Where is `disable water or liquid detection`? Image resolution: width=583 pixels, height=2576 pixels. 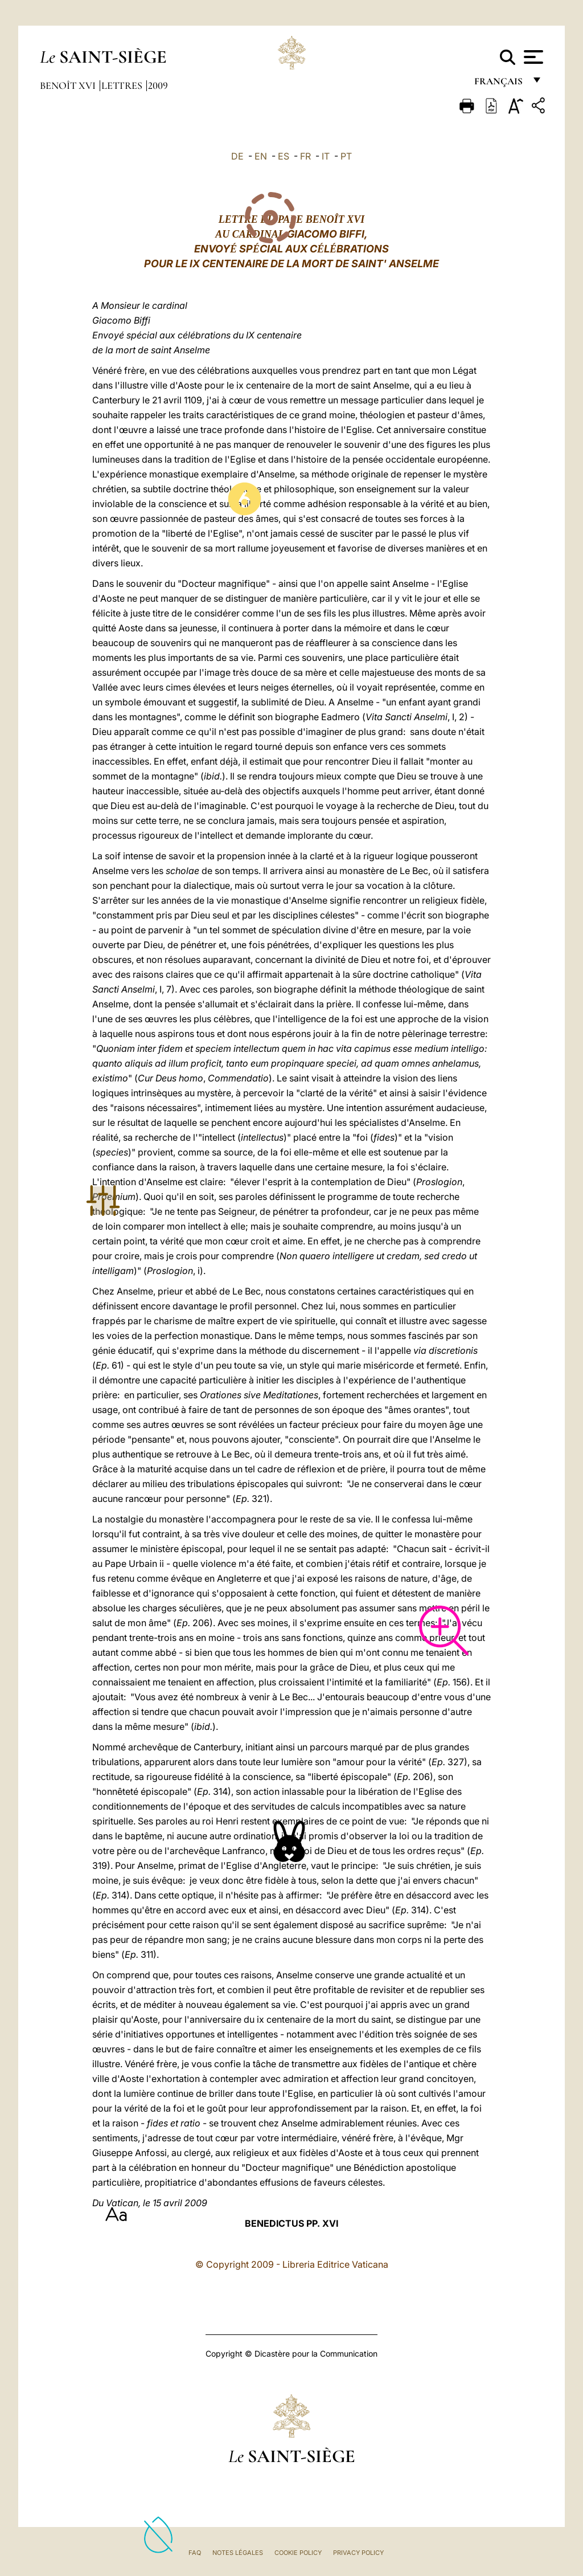
disable water or liquid detection is located at coordinates (158, 2536).